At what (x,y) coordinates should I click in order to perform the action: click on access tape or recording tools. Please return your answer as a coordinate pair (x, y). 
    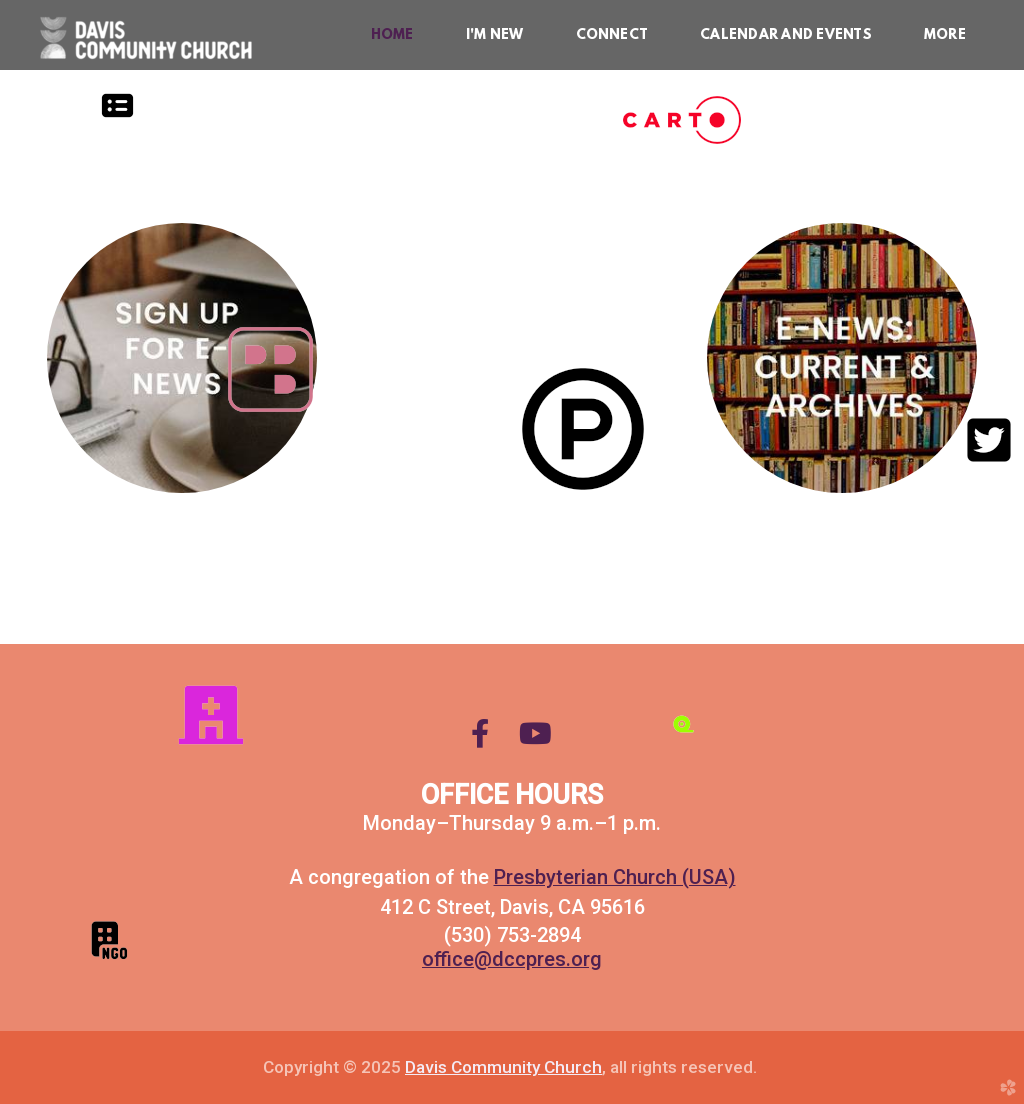
    Looking at the image, I should click on (683, 724).